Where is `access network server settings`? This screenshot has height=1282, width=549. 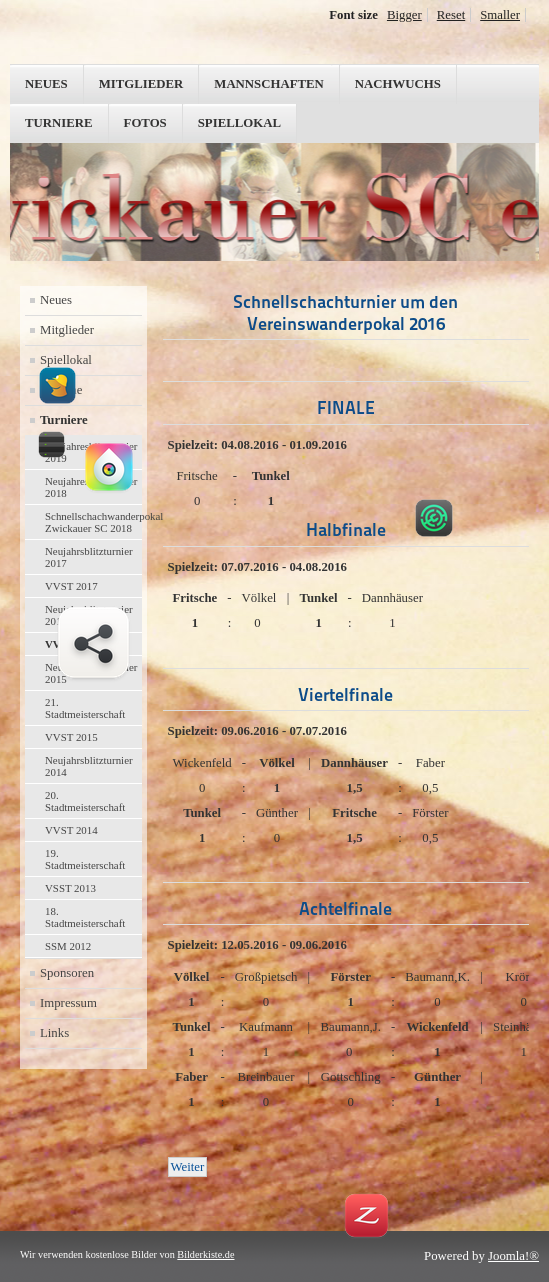 access network server settings is located at coordinates (51, 444).